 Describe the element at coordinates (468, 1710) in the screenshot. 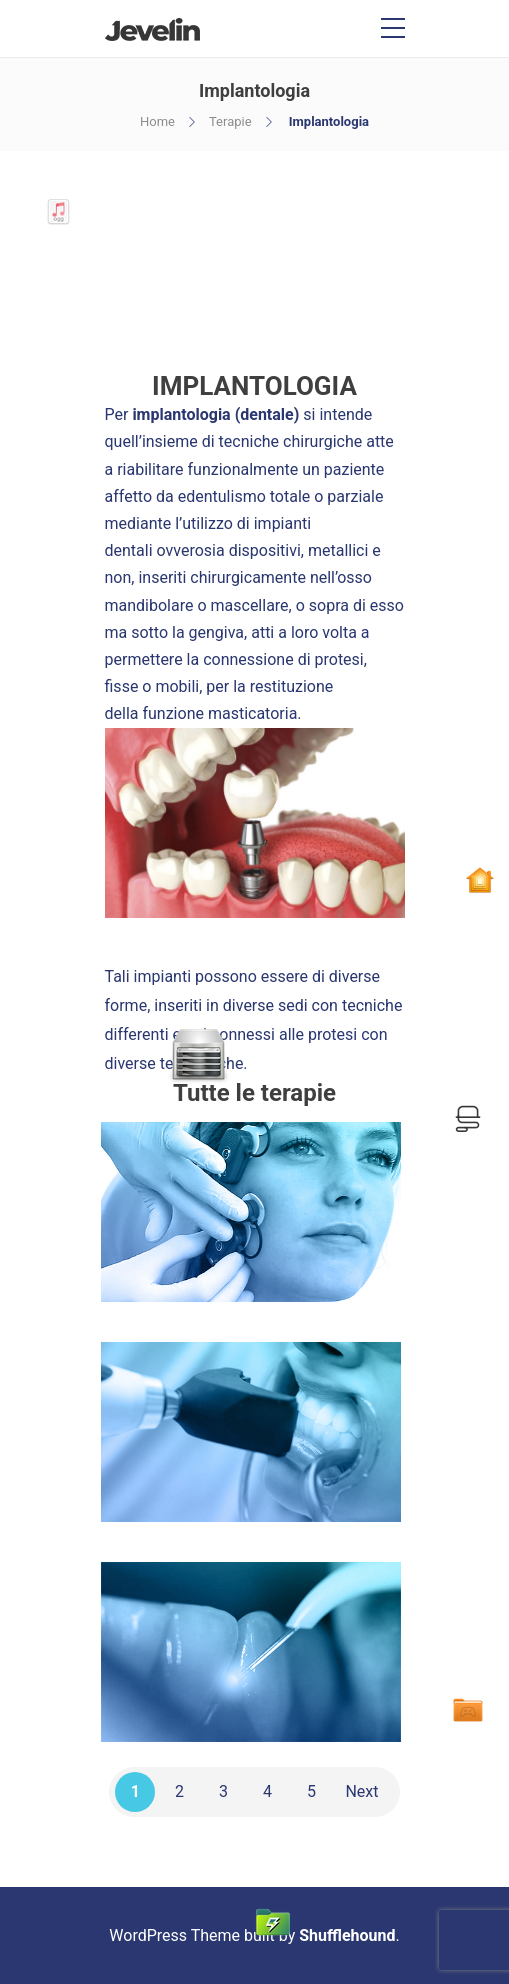

I see `open your games folder` at that location.